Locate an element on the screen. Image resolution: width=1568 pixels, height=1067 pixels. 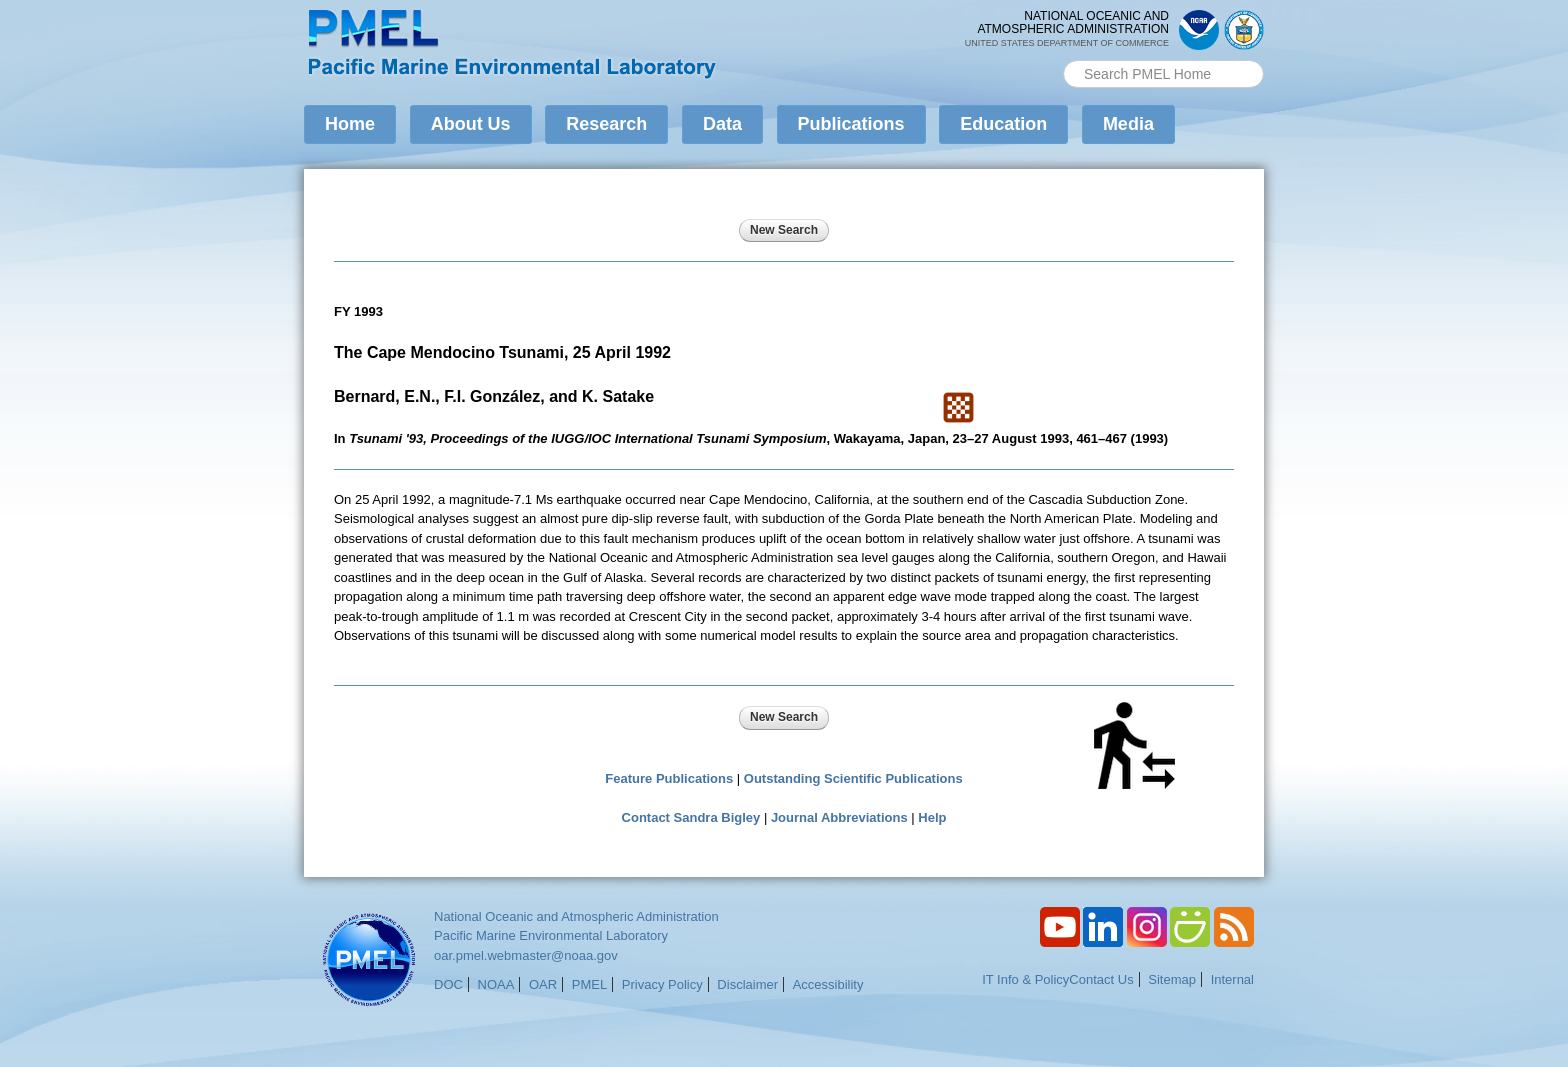
transfer between transit lines at this station is located at coordinates (1134, 744).